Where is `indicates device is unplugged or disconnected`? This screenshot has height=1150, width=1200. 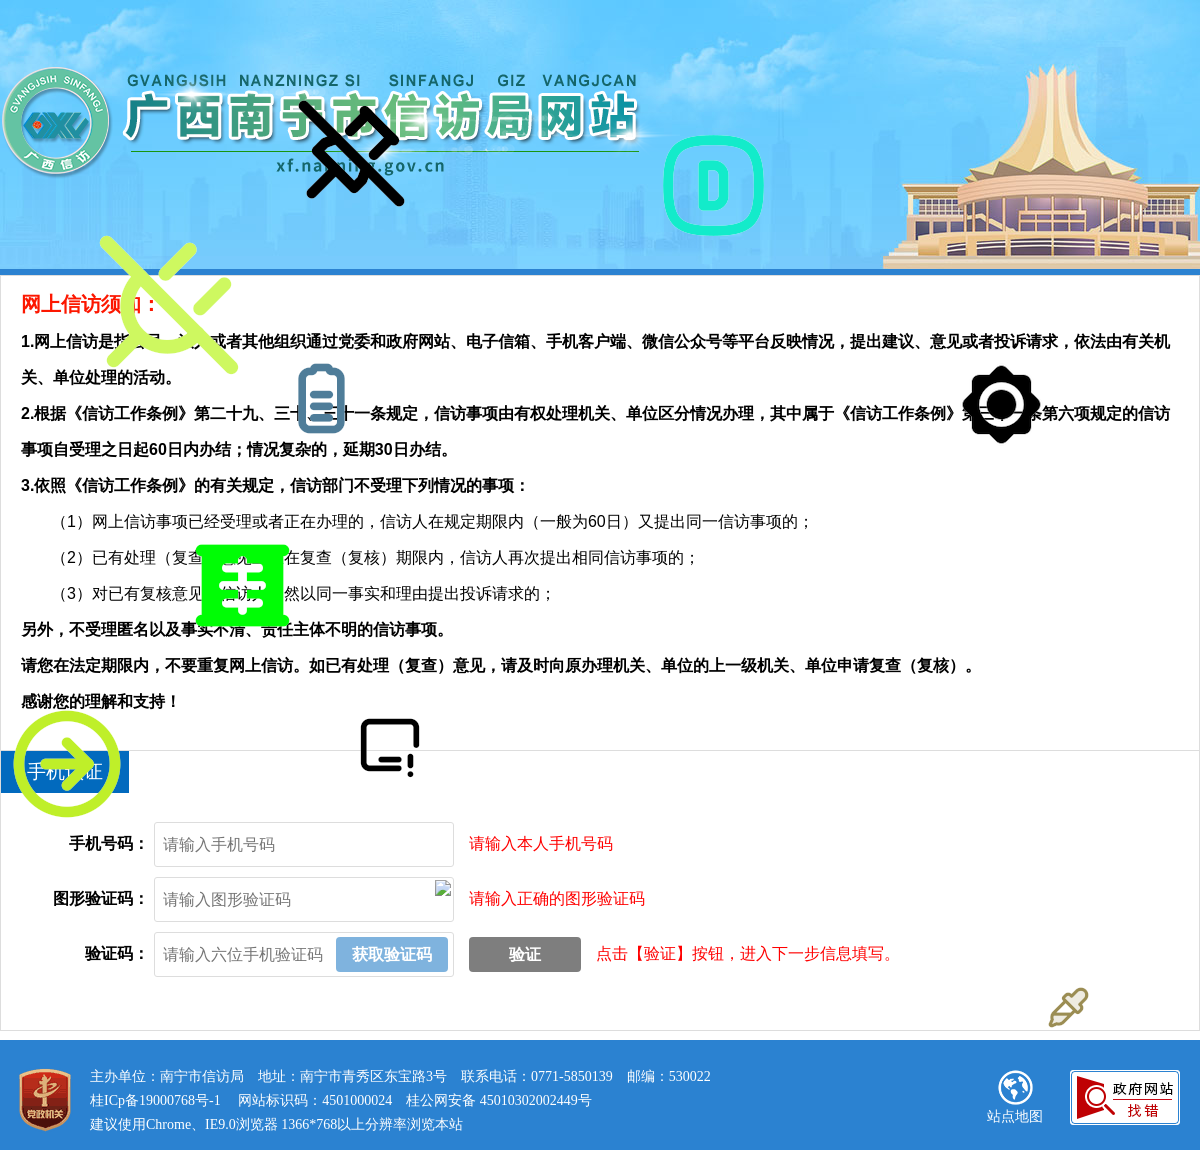
indicates device is unplugged or disconnected is located at coordinates (169, 305).